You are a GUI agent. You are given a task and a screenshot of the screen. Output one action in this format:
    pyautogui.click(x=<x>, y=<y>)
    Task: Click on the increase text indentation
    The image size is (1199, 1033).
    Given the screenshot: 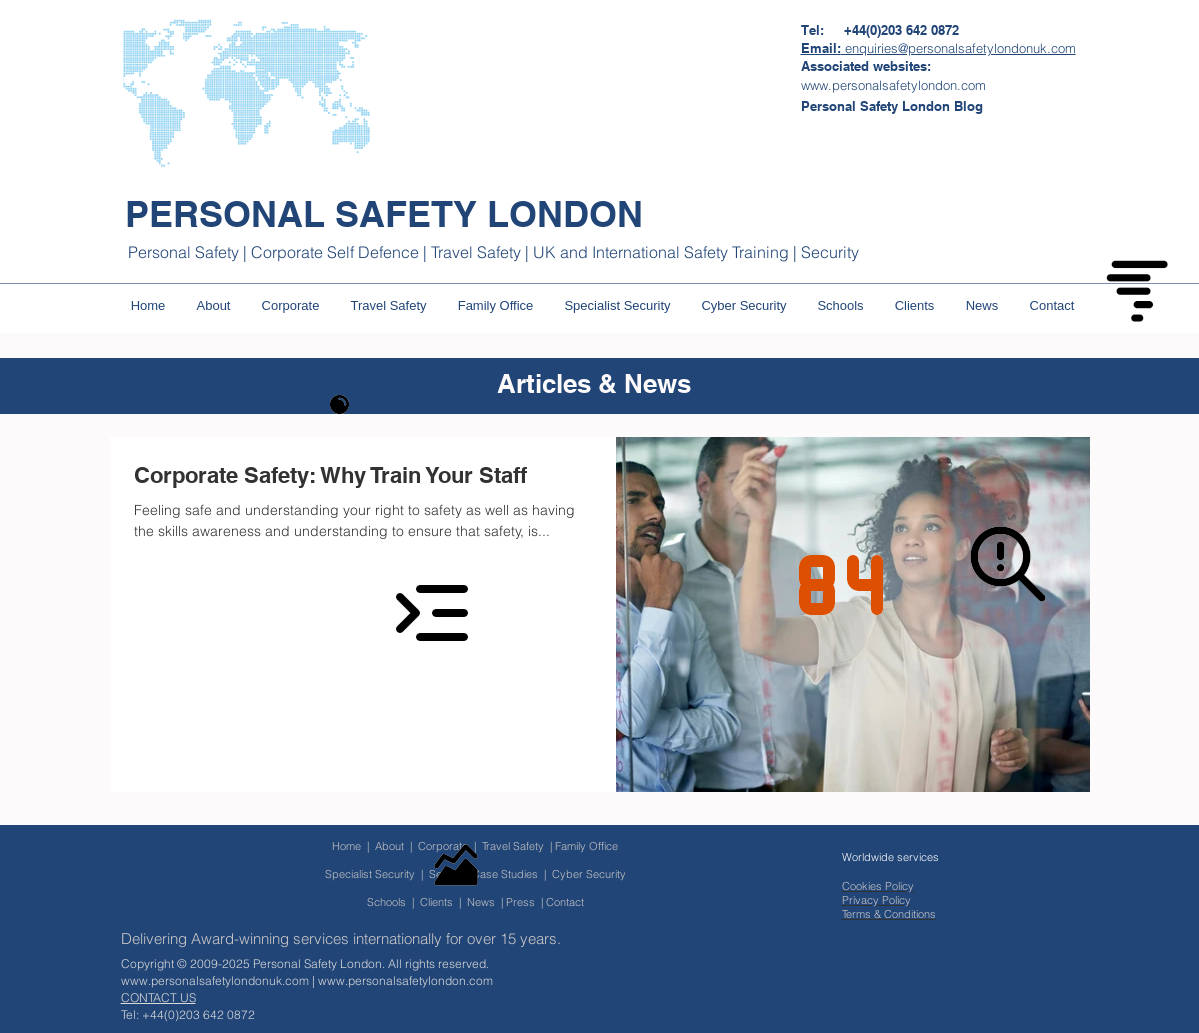 What is the action you would take?
    pyautogui.click(x=432, y=613)
    